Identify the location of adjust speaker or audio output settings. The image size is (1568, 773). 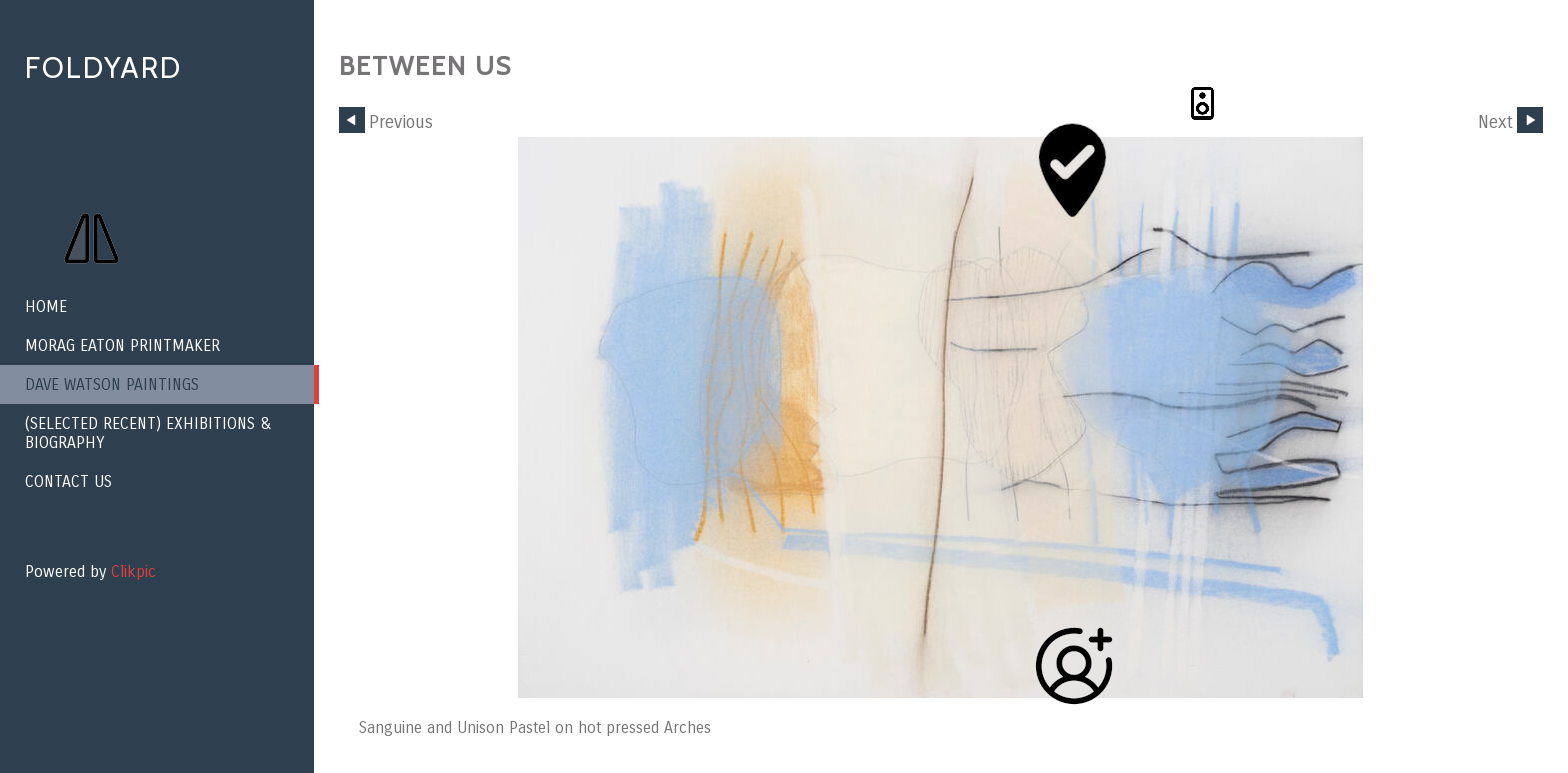
(1202, 103).